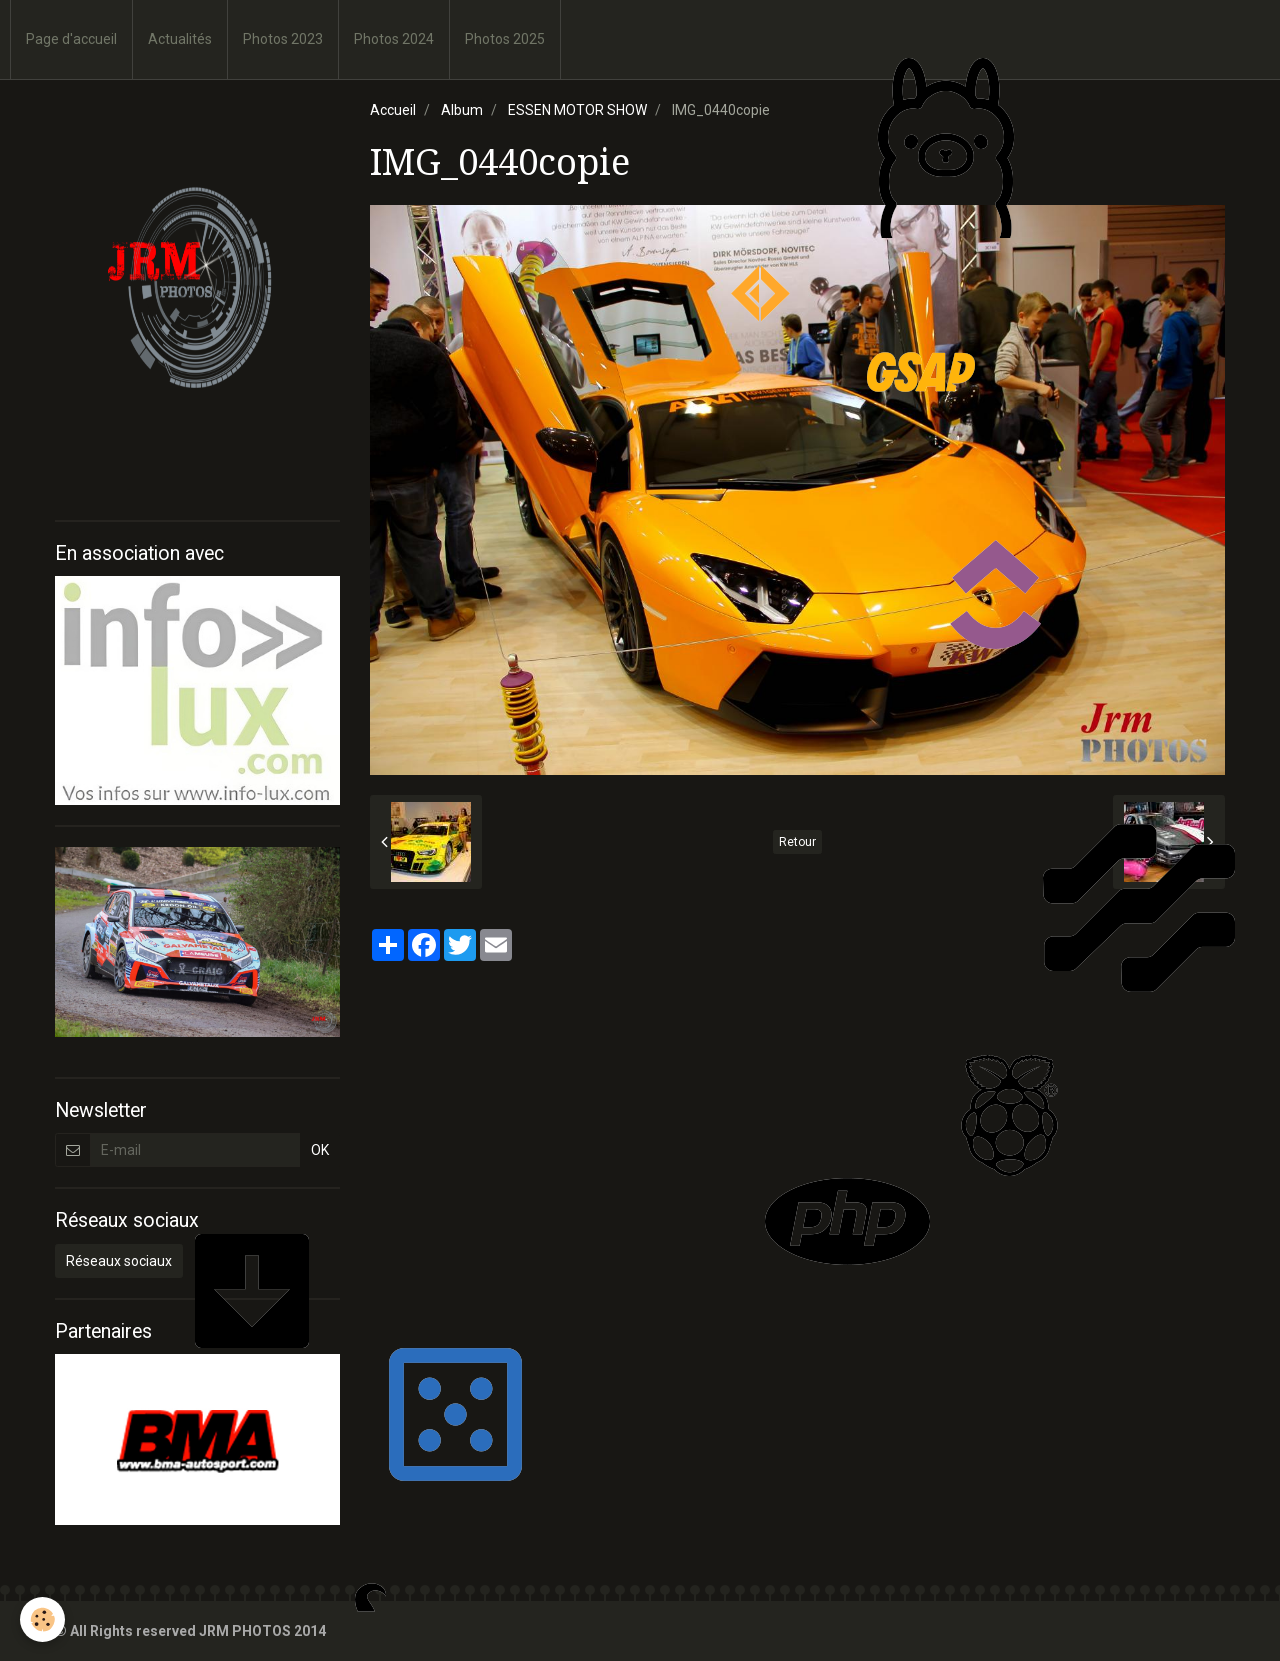 Image resolution: width=1280 pixels, height=1661 pixels. I want to click on langflow app logo, so click(1139, 908).